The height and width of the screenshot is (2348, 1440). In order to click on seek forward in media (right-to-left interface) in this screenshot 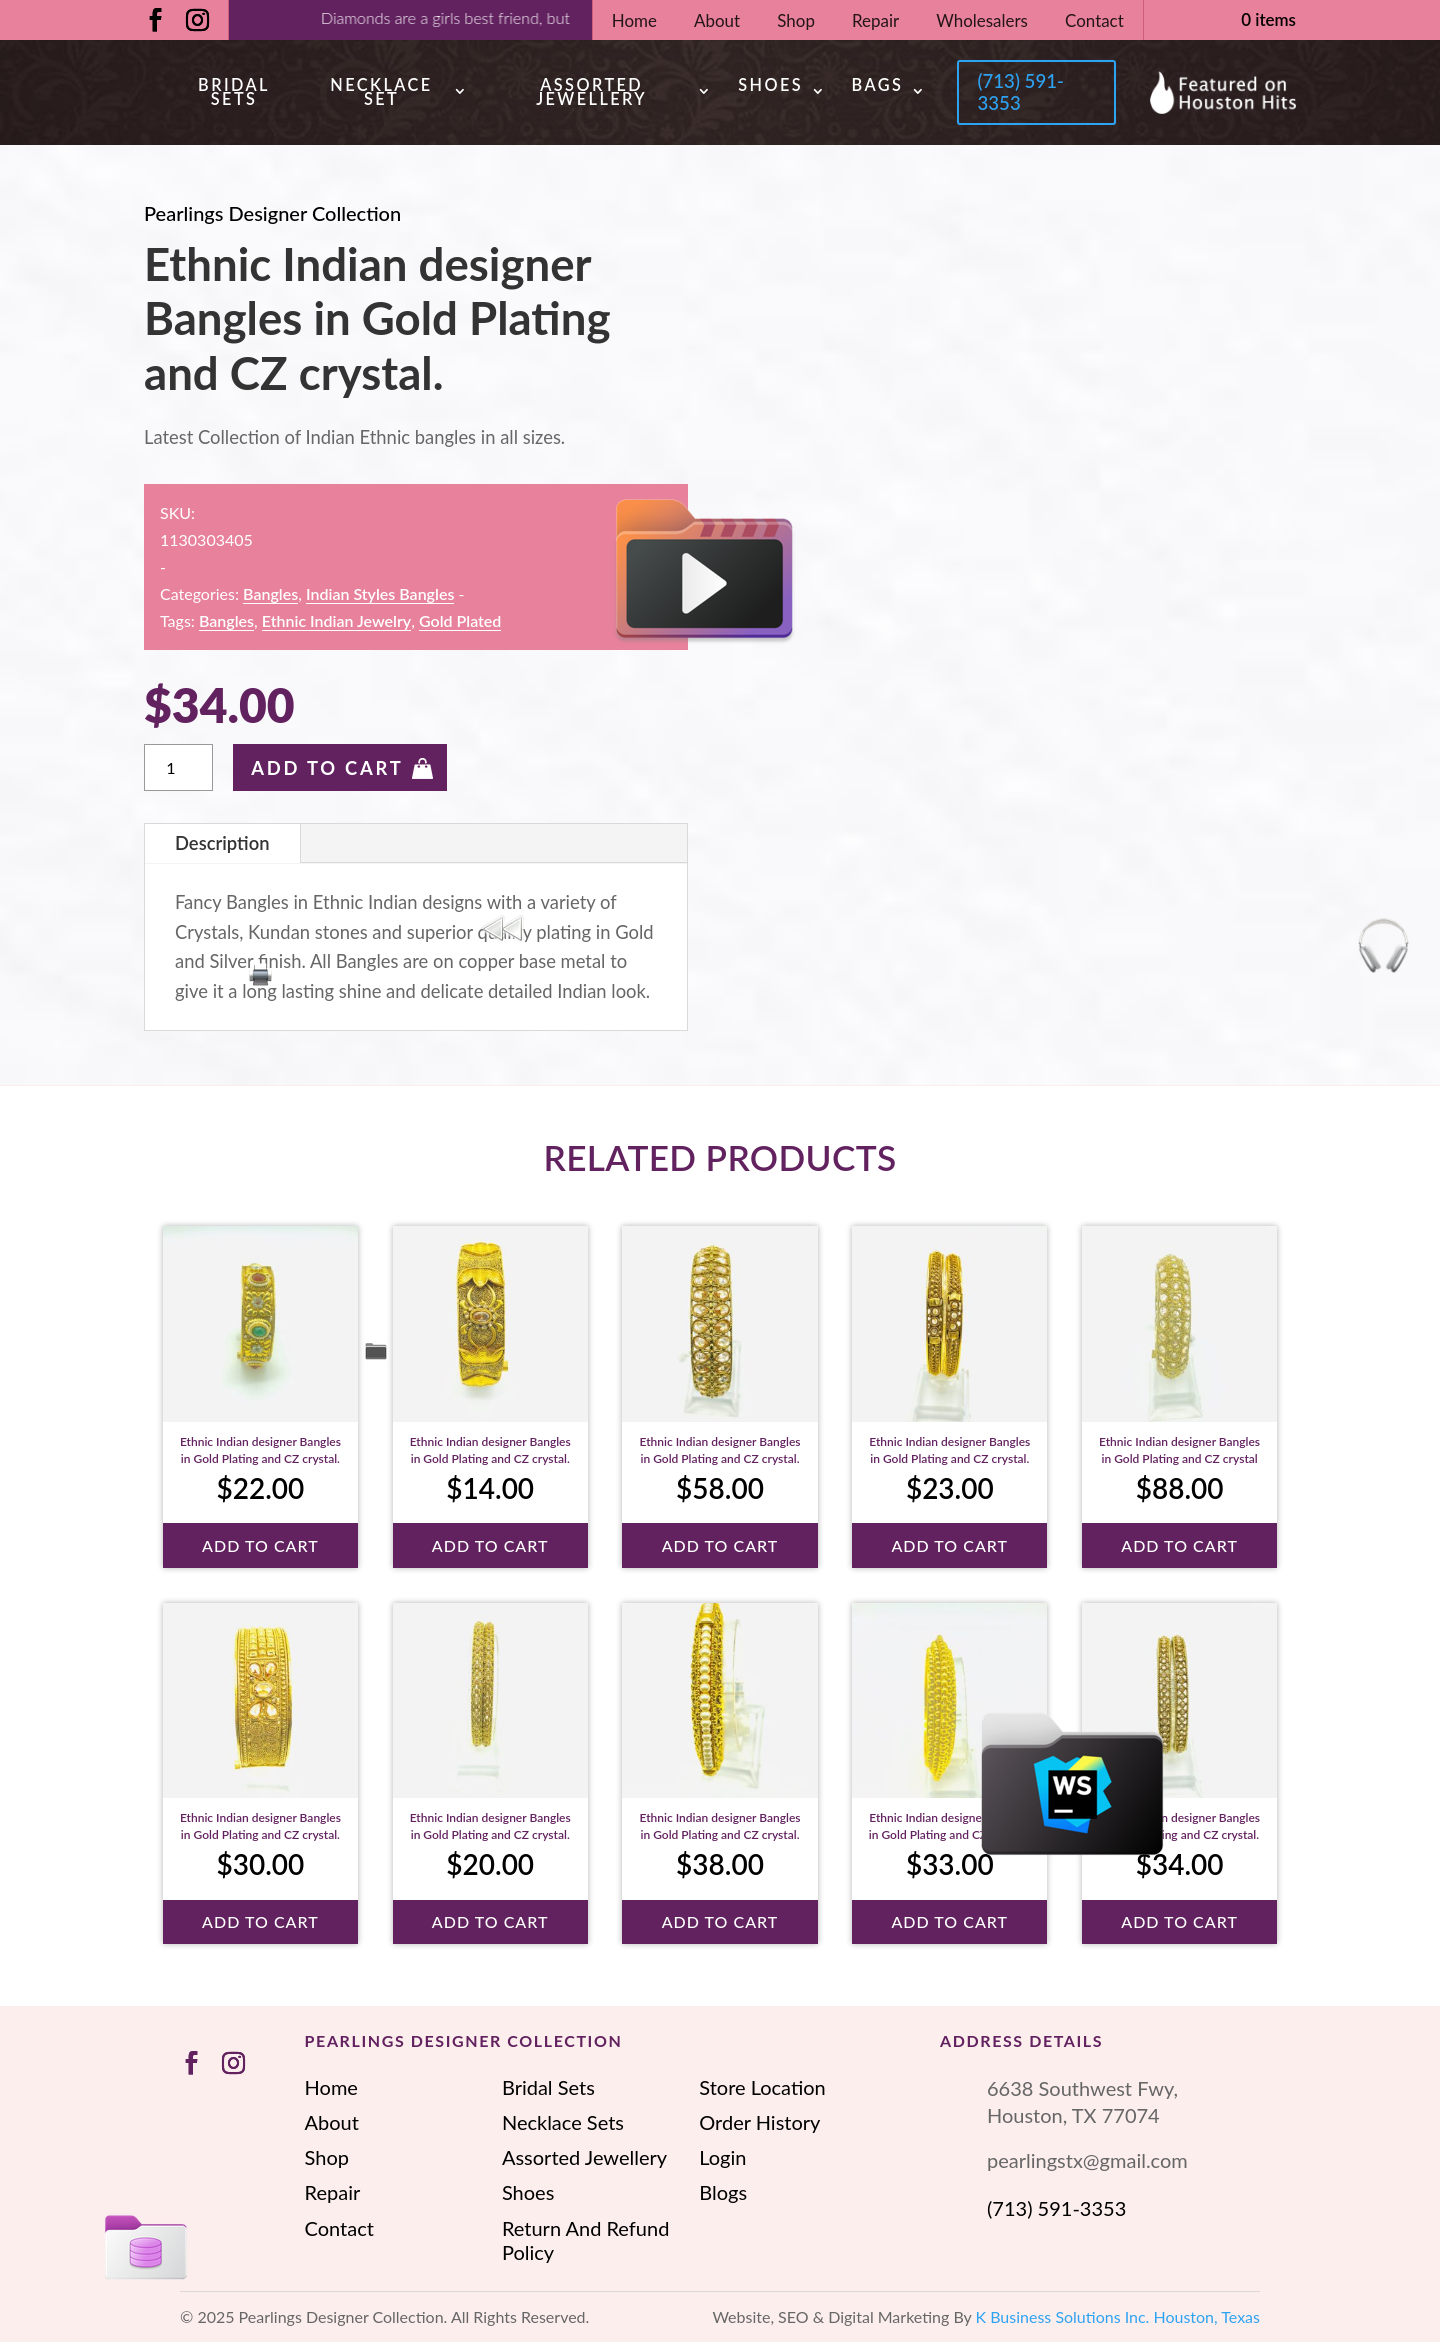, I will do `click(502, 929)`.